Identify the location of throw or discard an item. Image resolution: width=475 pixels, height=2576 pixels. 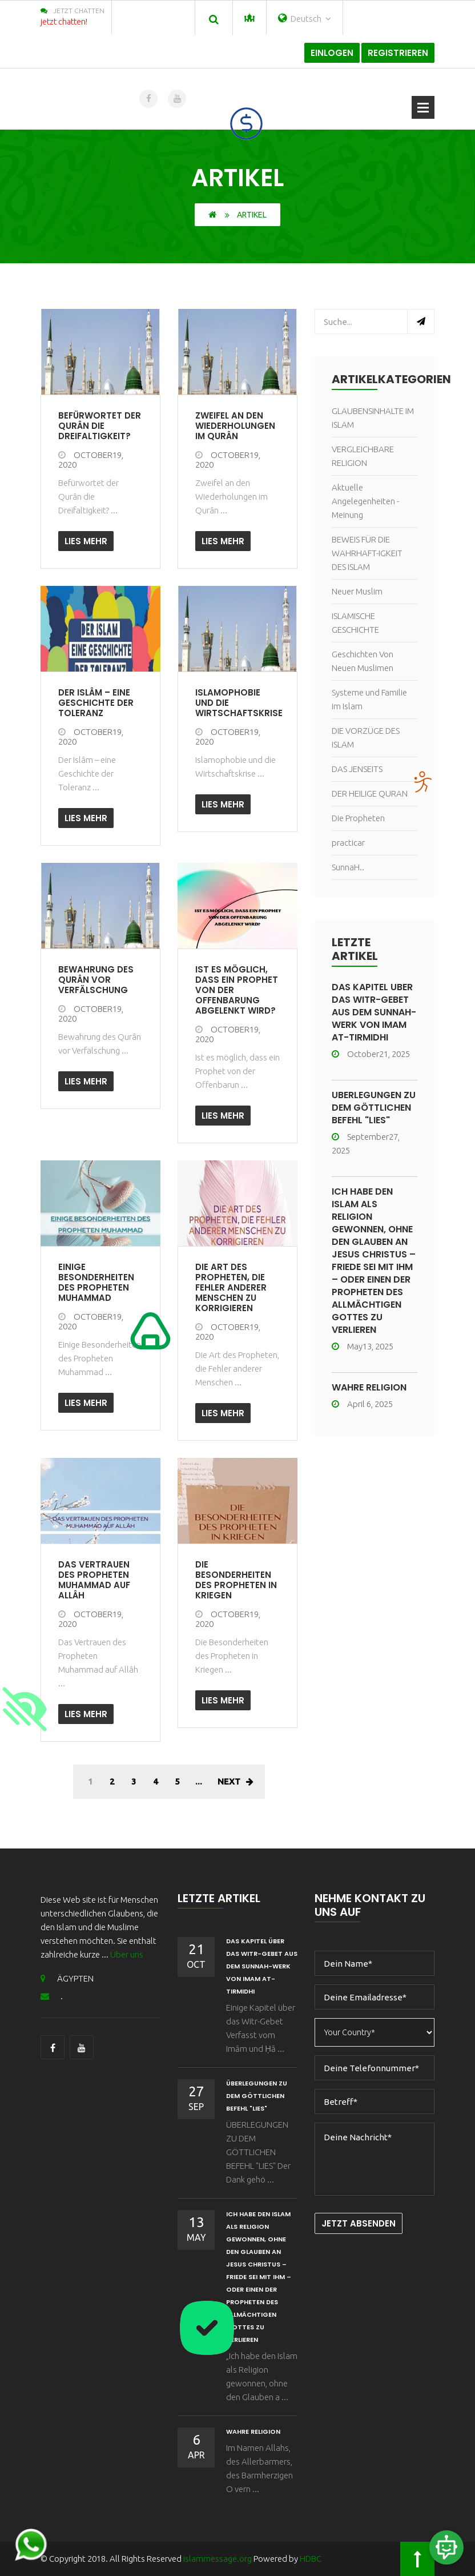
(422, 781).